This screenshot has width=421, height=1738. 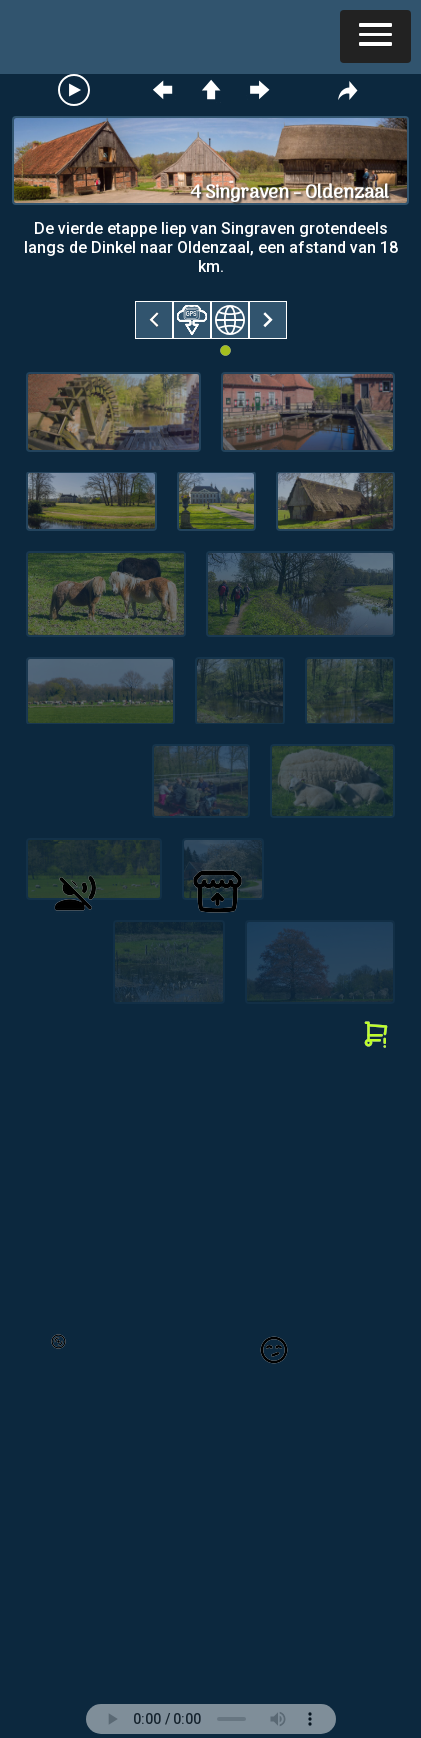 I want to click on visit itch.io game marketplace, so click(x=217, y=890).